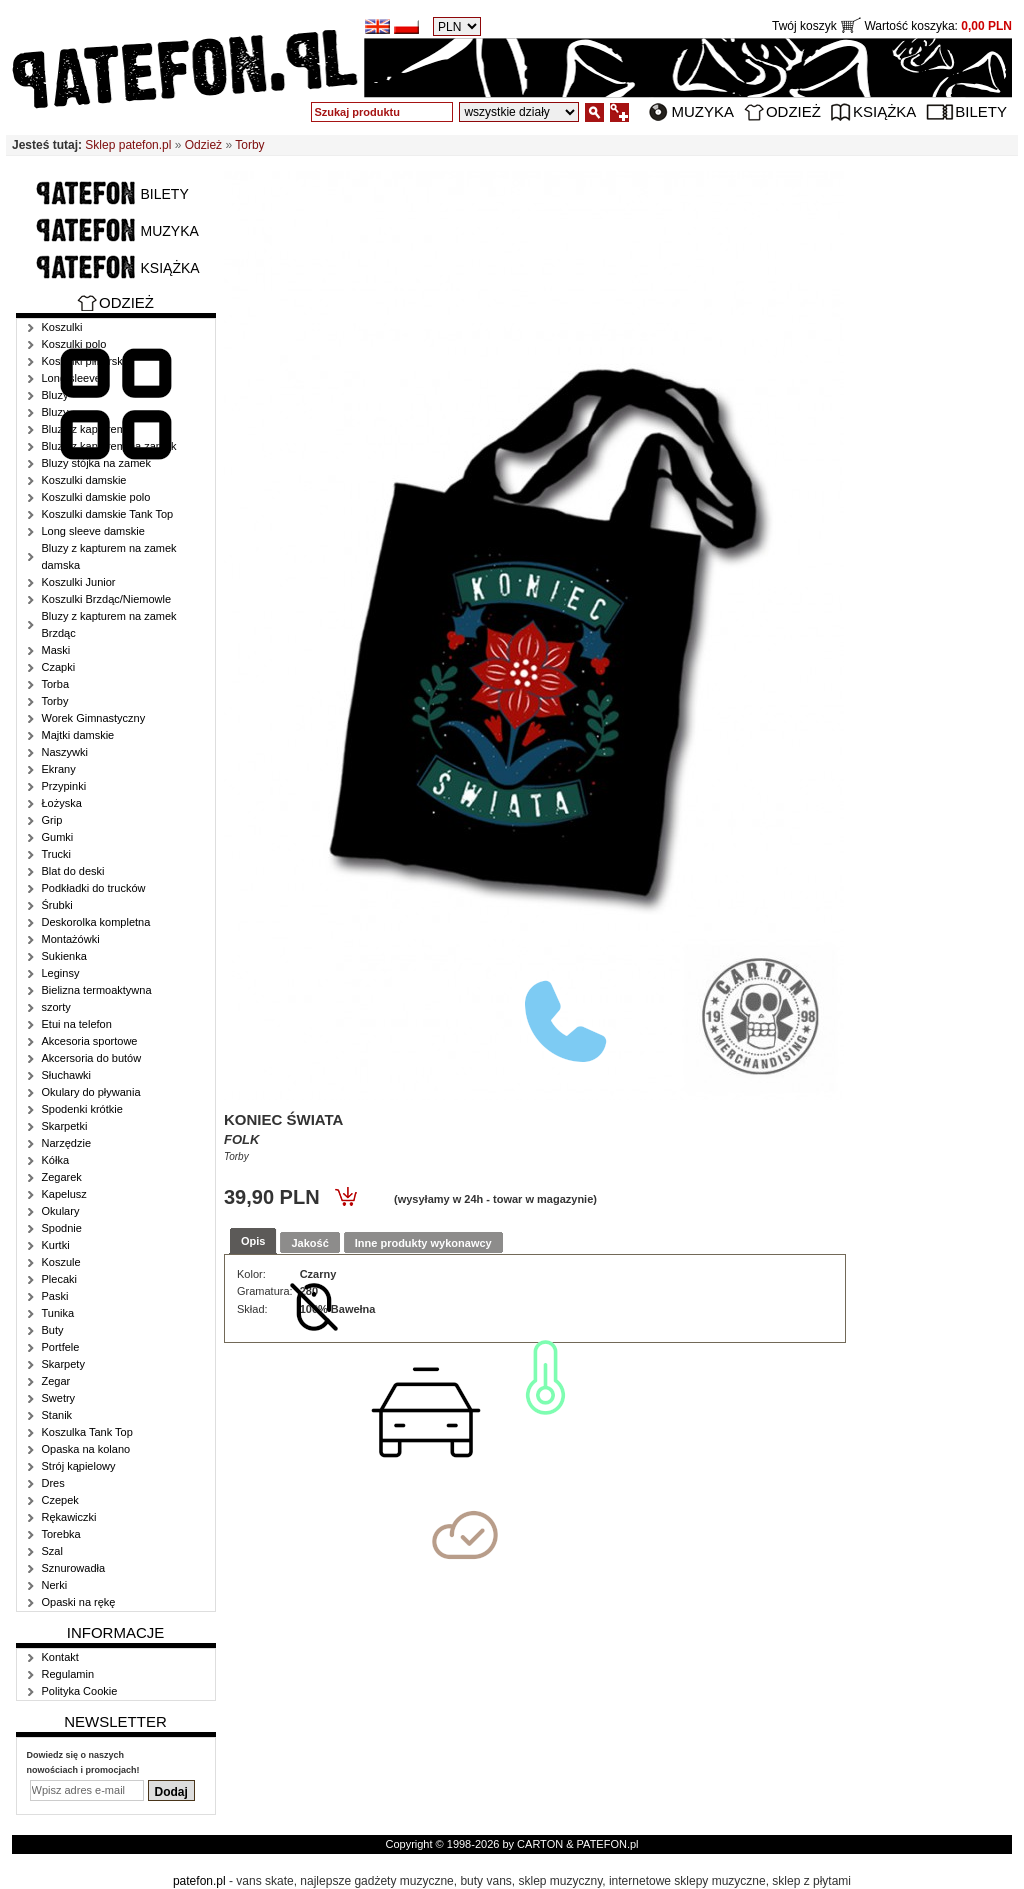  I want to click on make a phone call, so click(564, 1023).